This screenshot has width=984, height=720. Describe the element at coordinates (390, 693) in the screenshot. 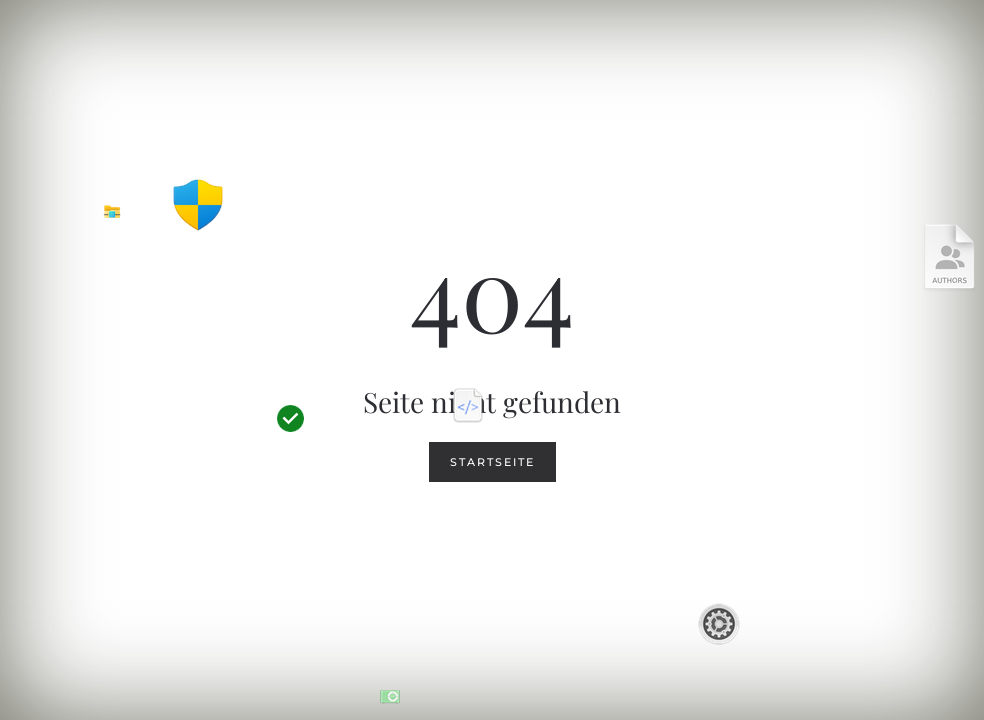

I see `iPod shuffle device connected` at that location.